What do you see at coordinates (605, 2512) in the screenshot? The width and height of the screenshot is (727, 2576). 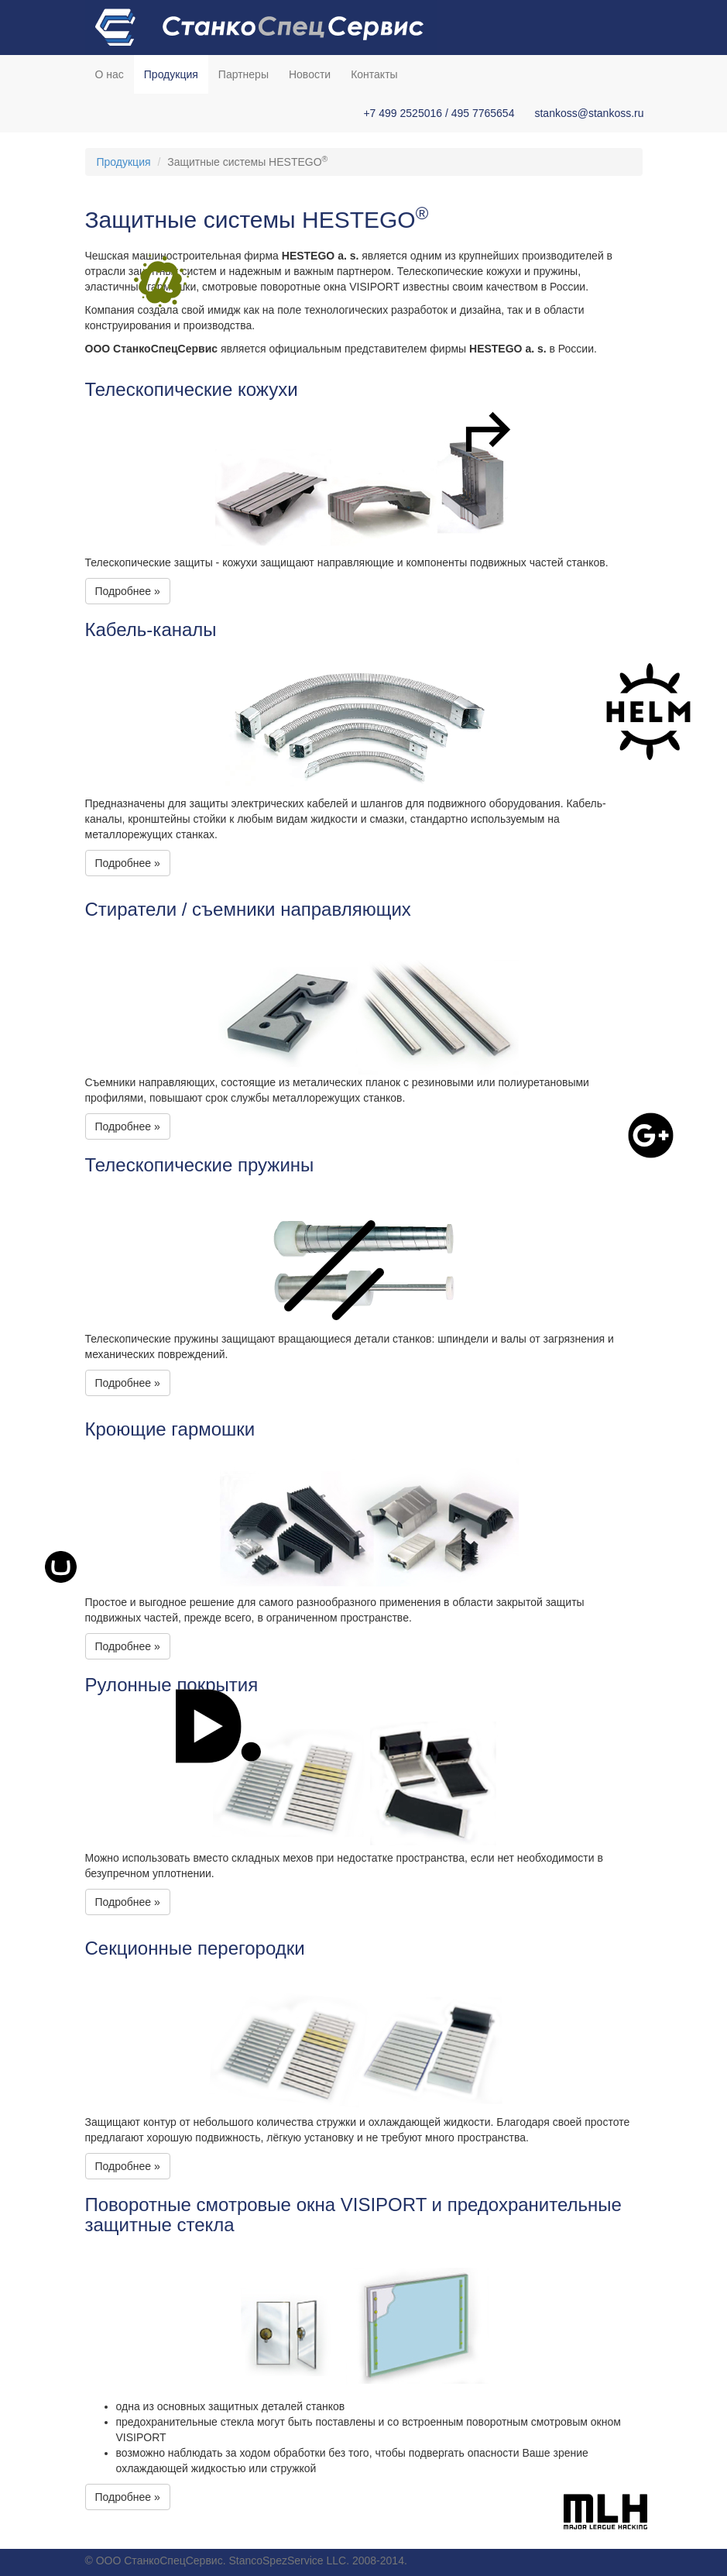 I see `visit the Major League Hacking website` at bounding box center [605, 2512].